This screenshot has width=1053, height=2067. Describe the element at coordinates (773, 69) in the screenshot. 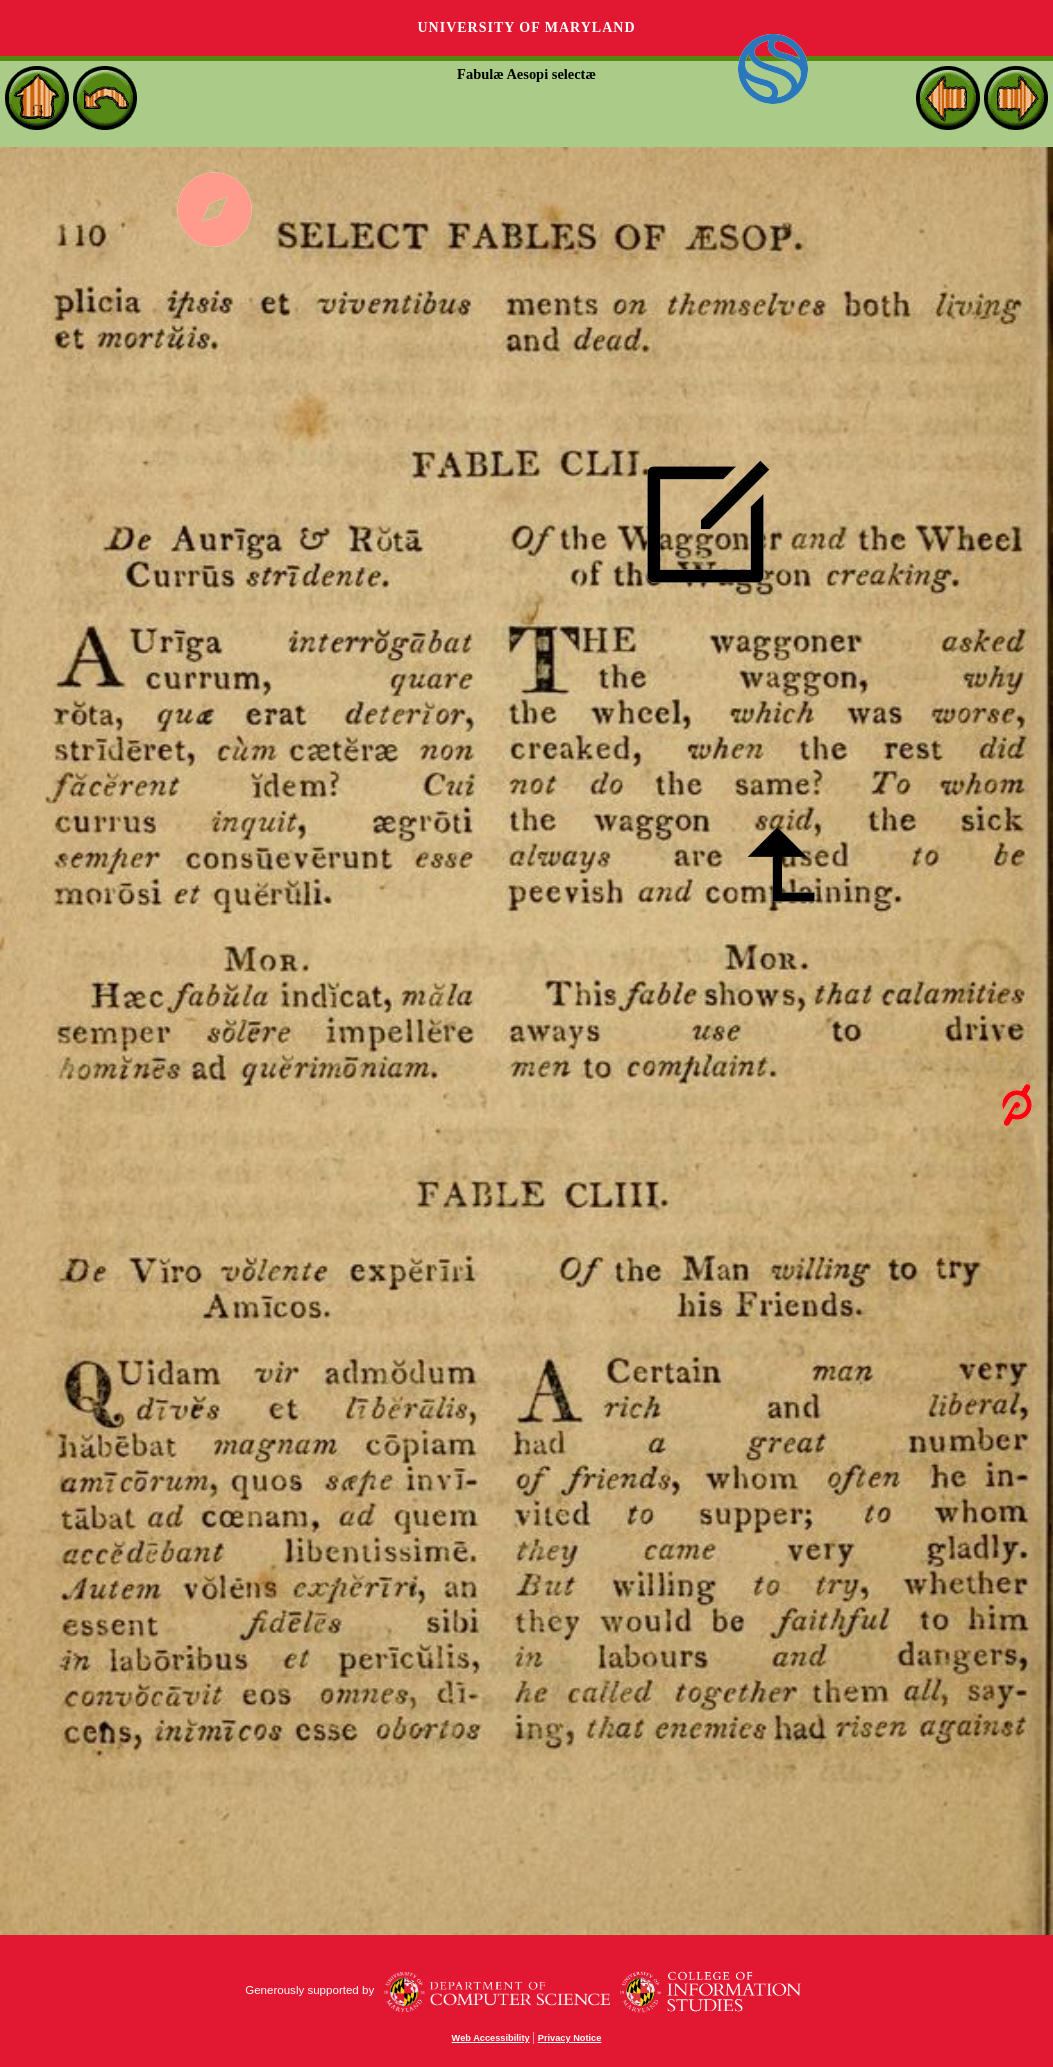

I see `open the spond app` at that location.